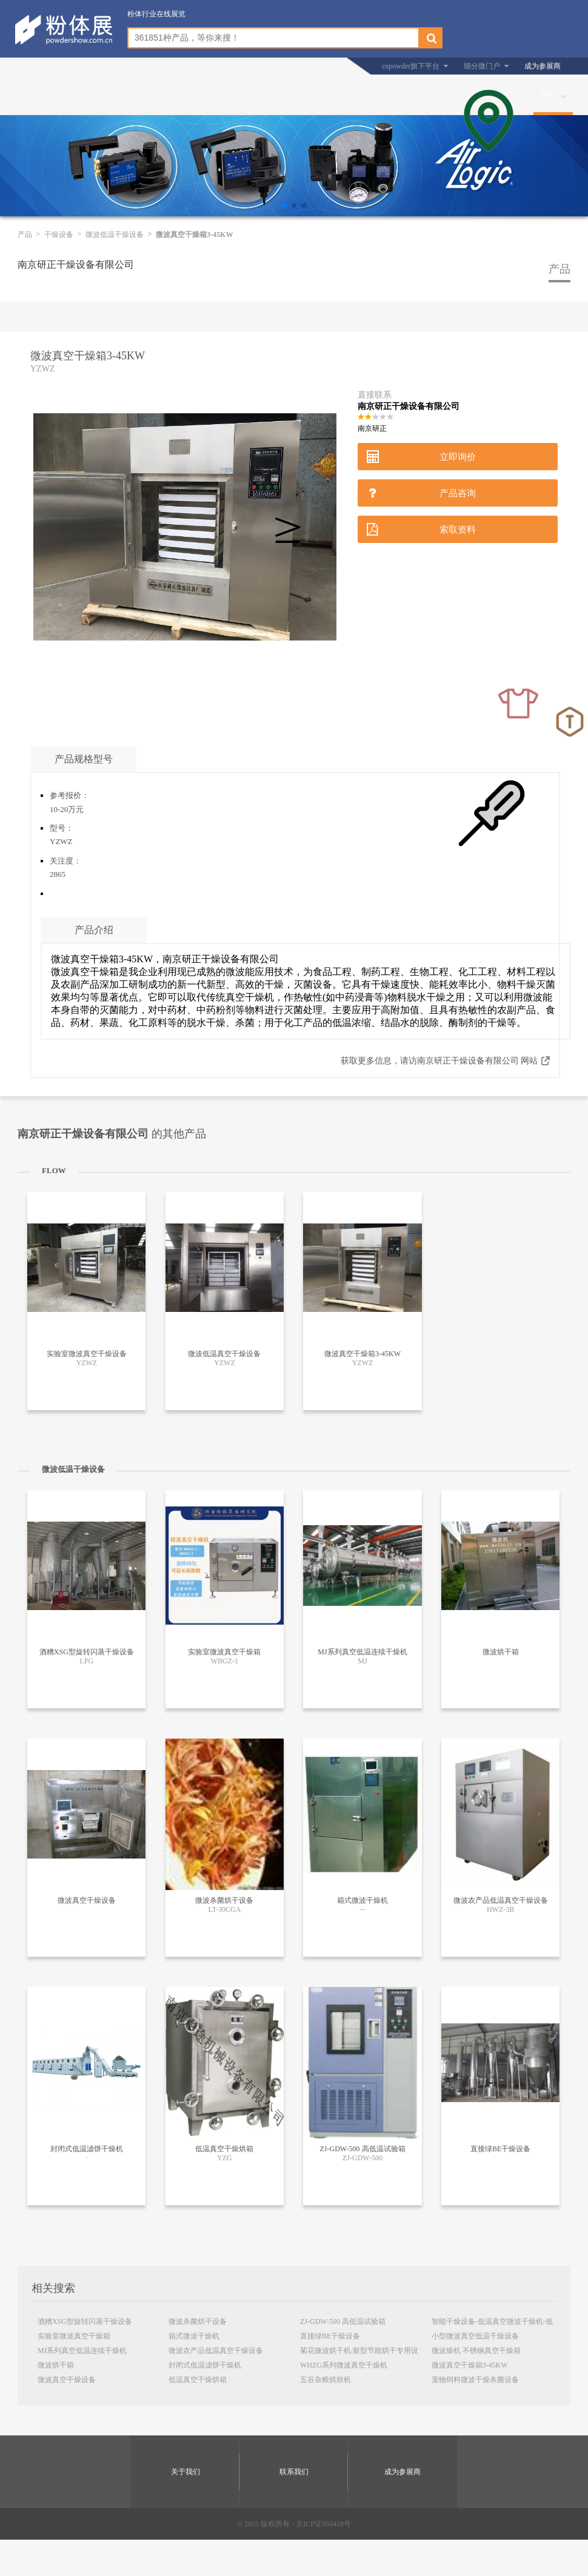 The height and width of the screenshot is (2576, 588). Describe the element at coordinates (492, 813) in the screenshot. I see `access settings or configuration options` at that location.